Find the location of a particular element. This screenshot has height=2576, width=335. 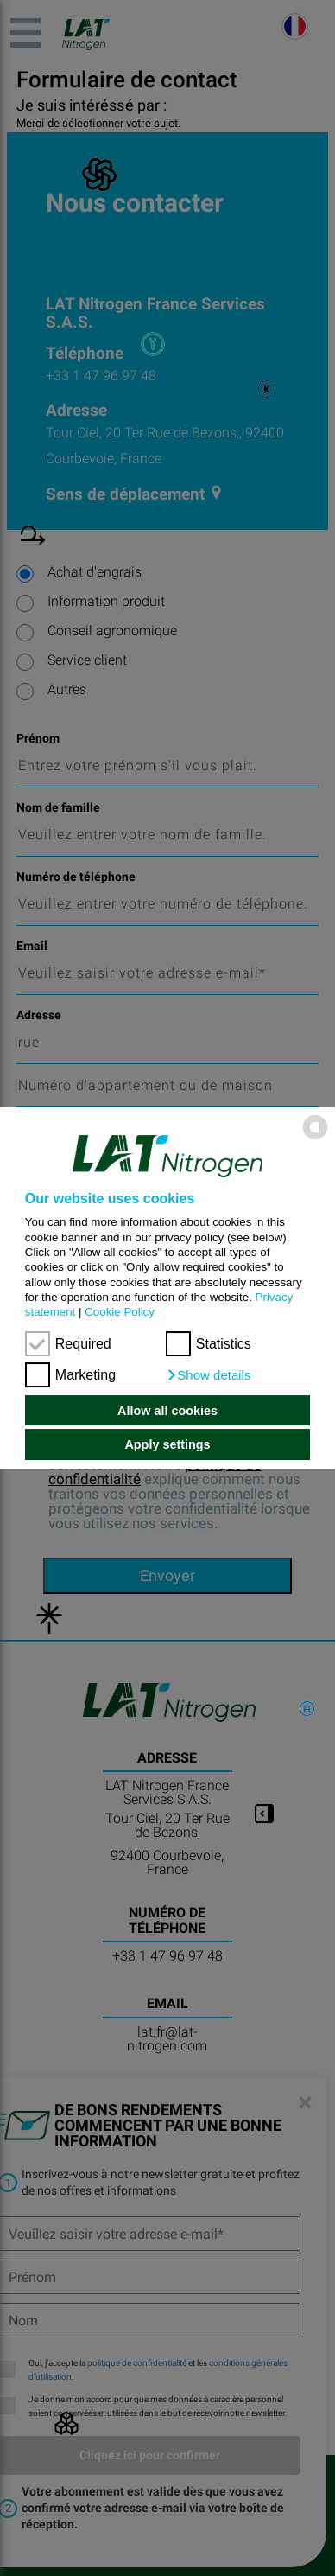

access OpenAI services or chatbot is located at coordinates (99, 175).